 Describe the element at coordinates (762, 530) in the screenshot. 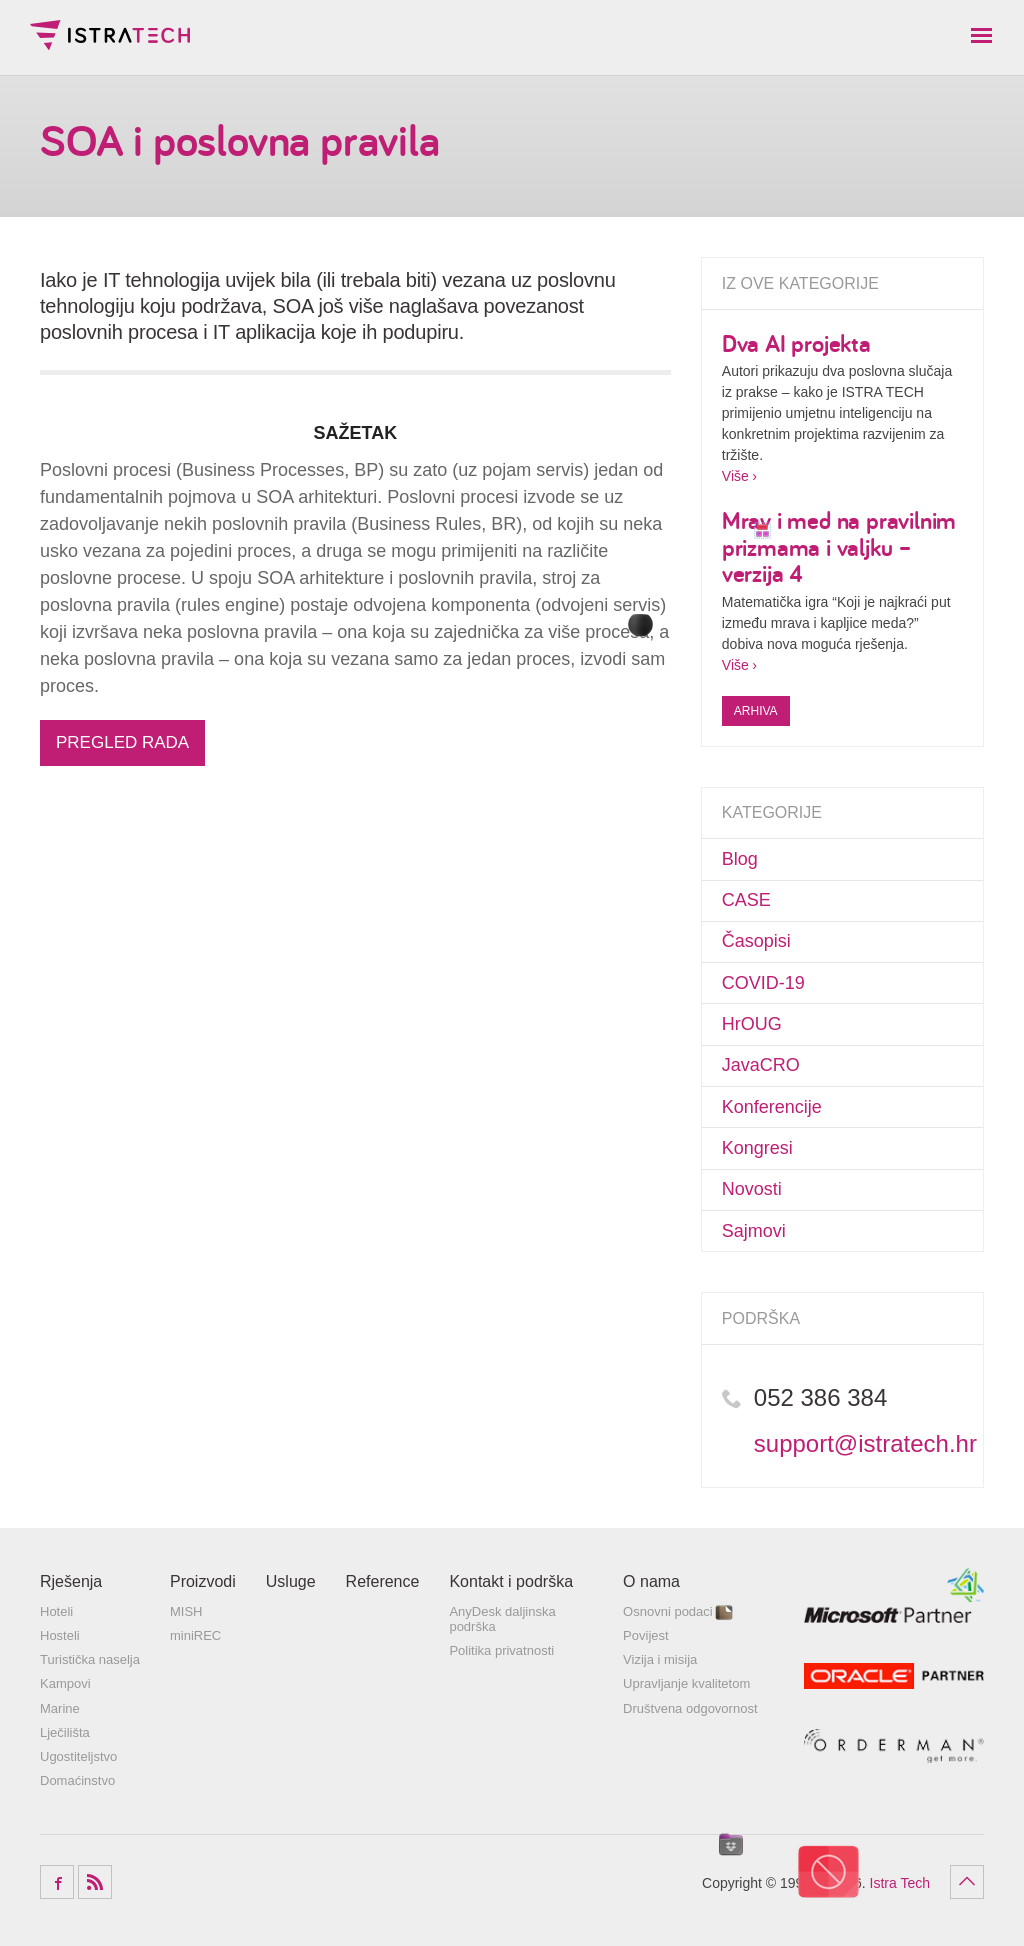

I see `select all items in the current view` at that location.